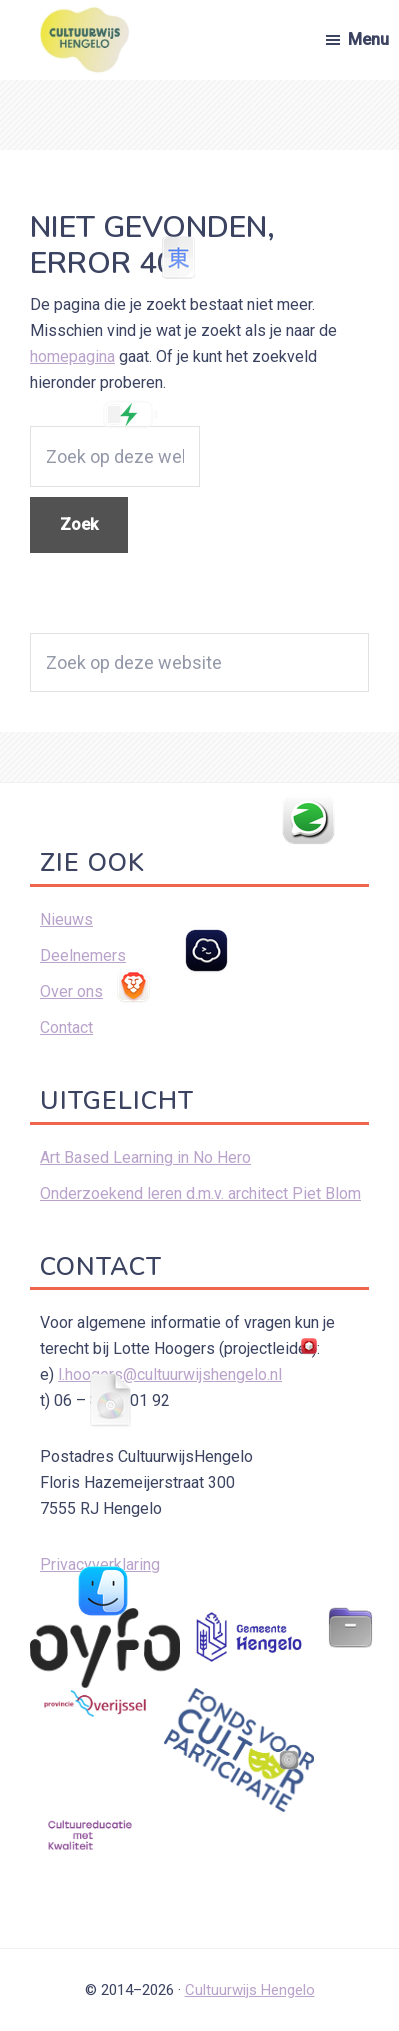 The width and height of the screenshot is (399, 2031). Describe the element at coordinates (289, 1760) in the screenshot. I see `open Find My app to locate devices or people` at that location.